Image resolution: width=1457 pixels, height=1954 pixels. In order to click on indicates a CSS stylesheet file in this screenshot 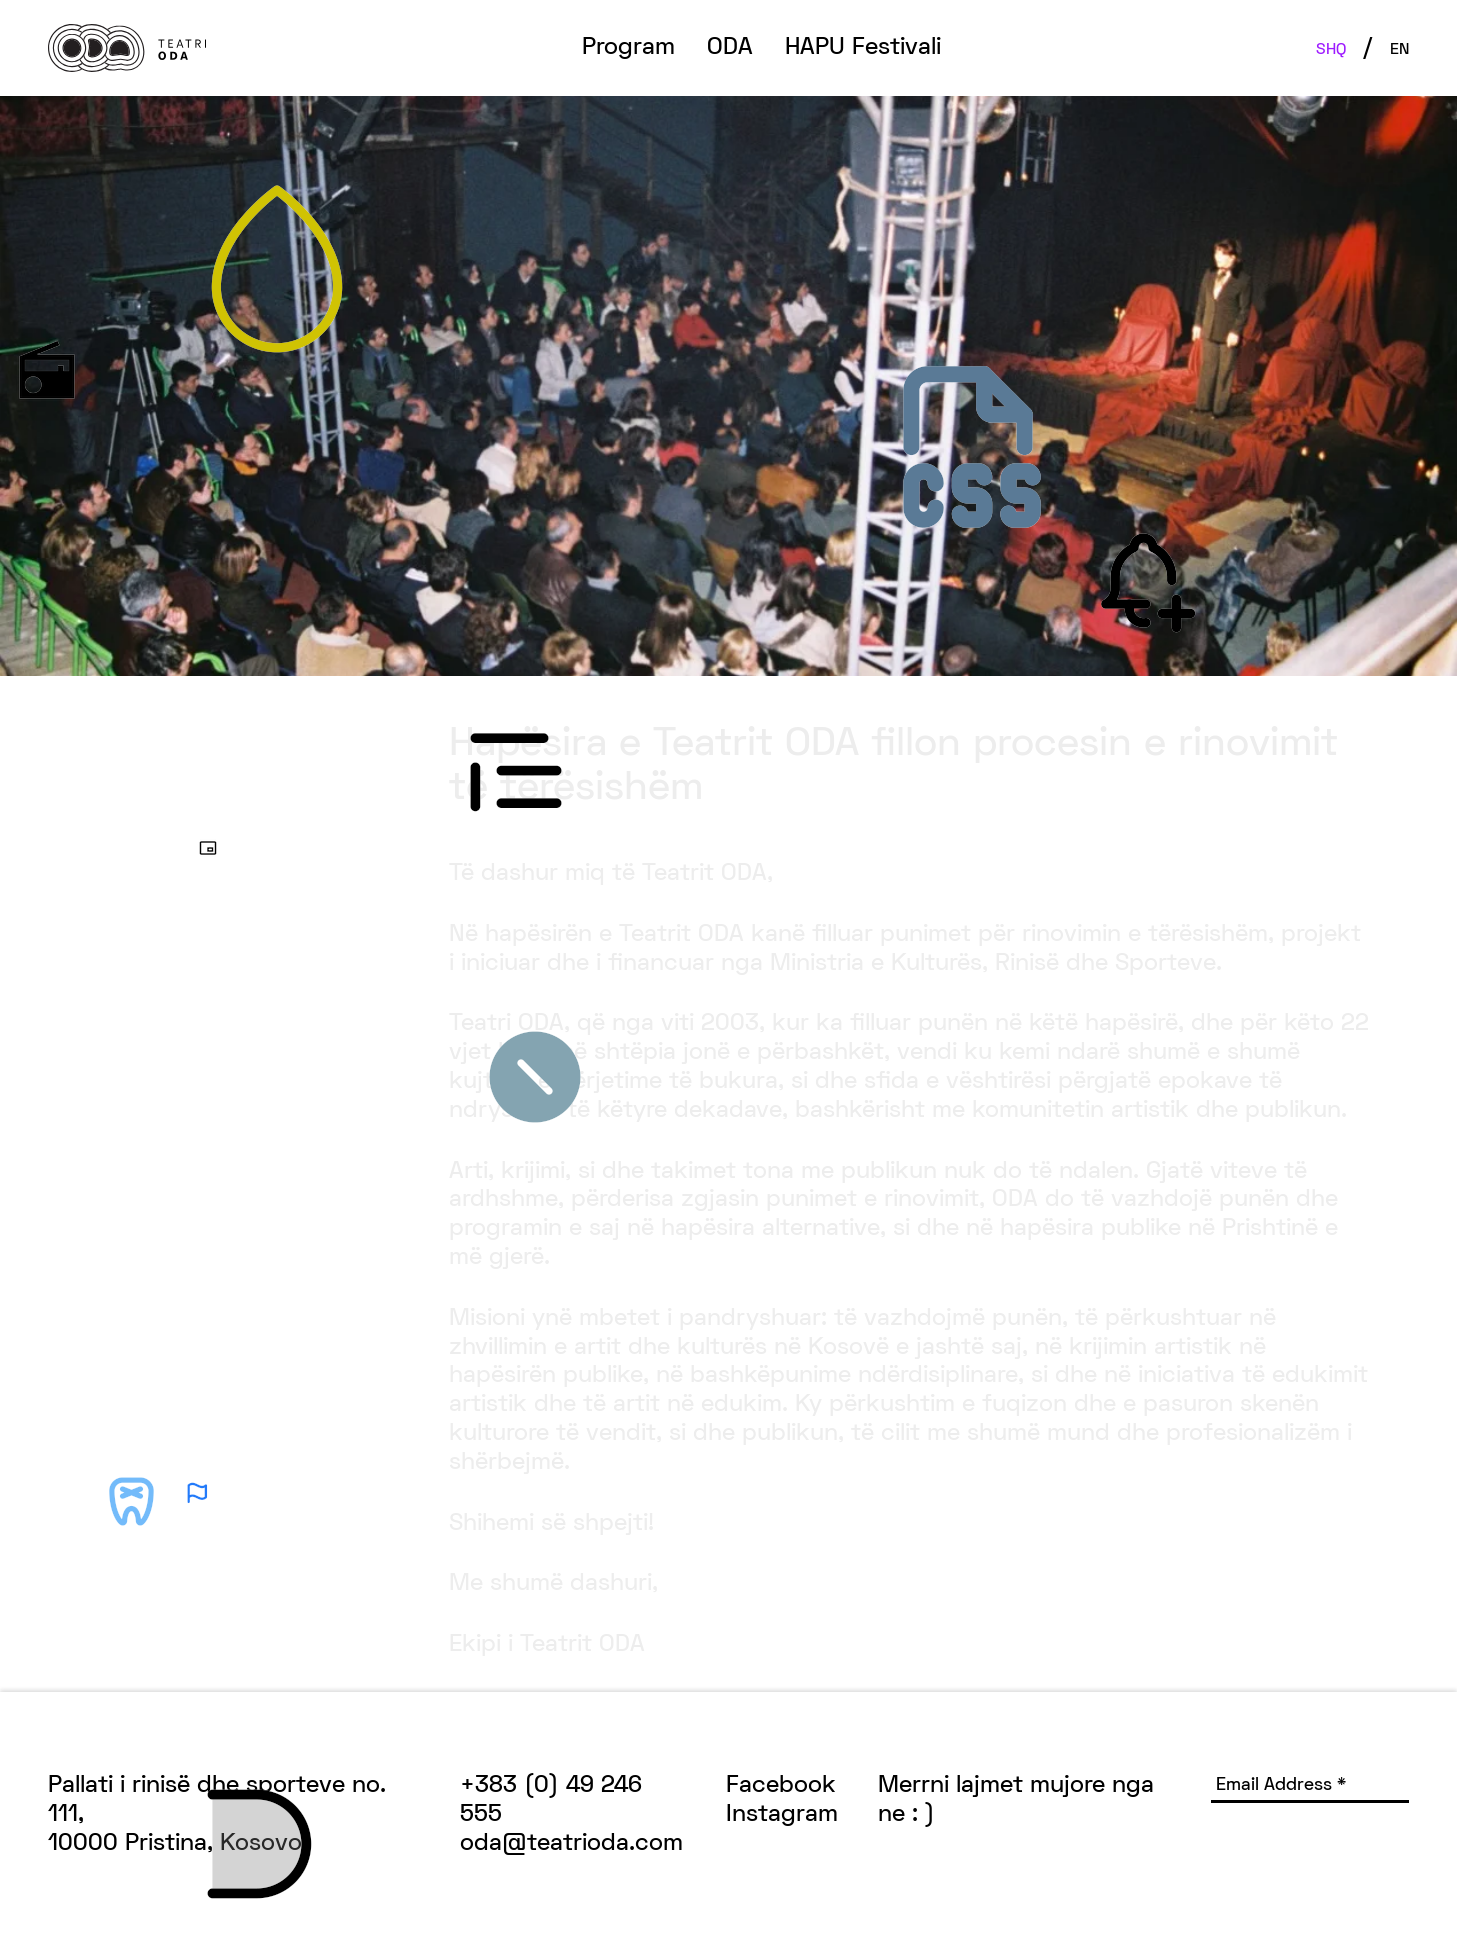, I will do `click(968, 447)`.